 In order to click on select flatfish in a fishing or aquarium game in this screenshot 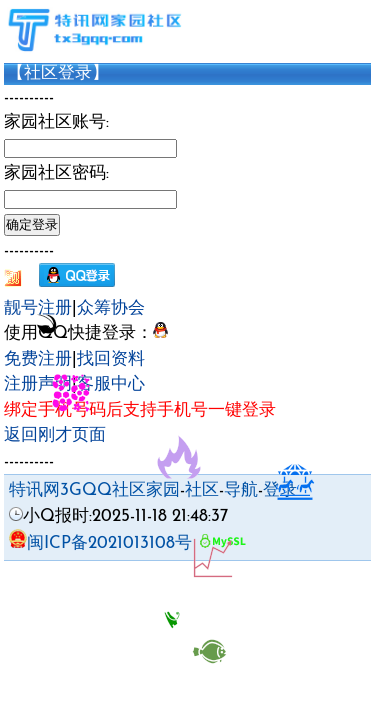, I will do `click(209, 651)`.